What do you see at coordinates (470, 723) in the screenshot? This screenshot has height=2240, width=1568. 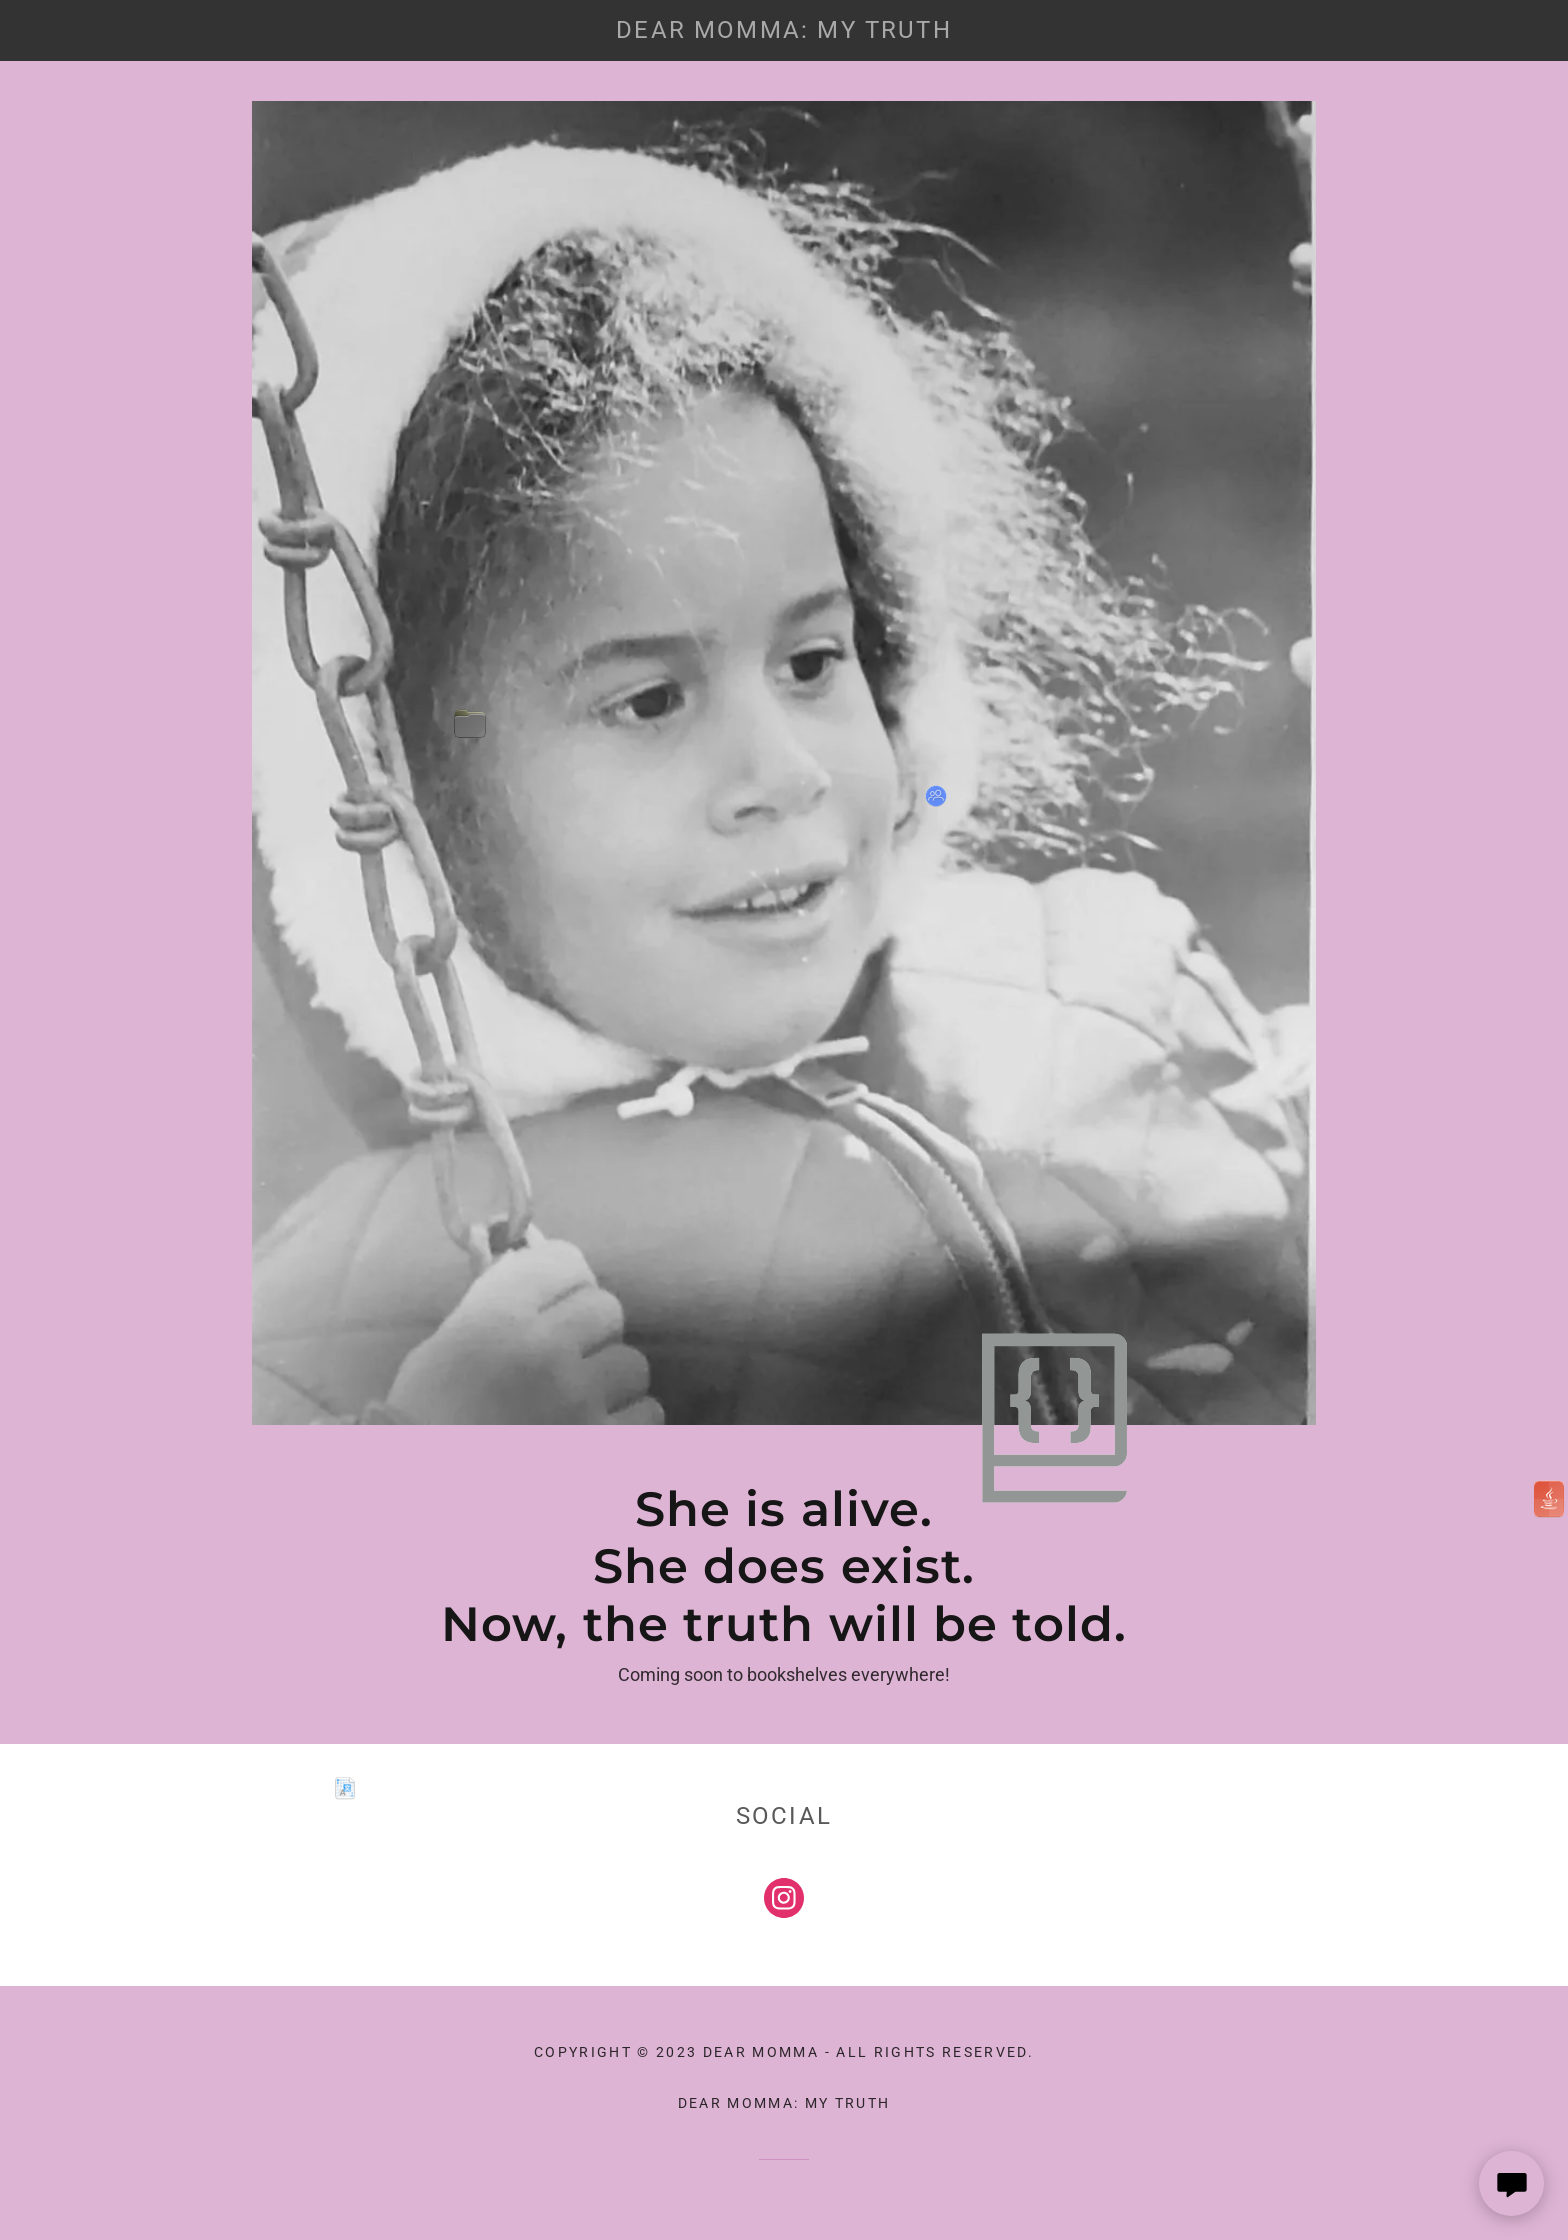 I see `open a folder or directory` at bounding box center [470, 723].